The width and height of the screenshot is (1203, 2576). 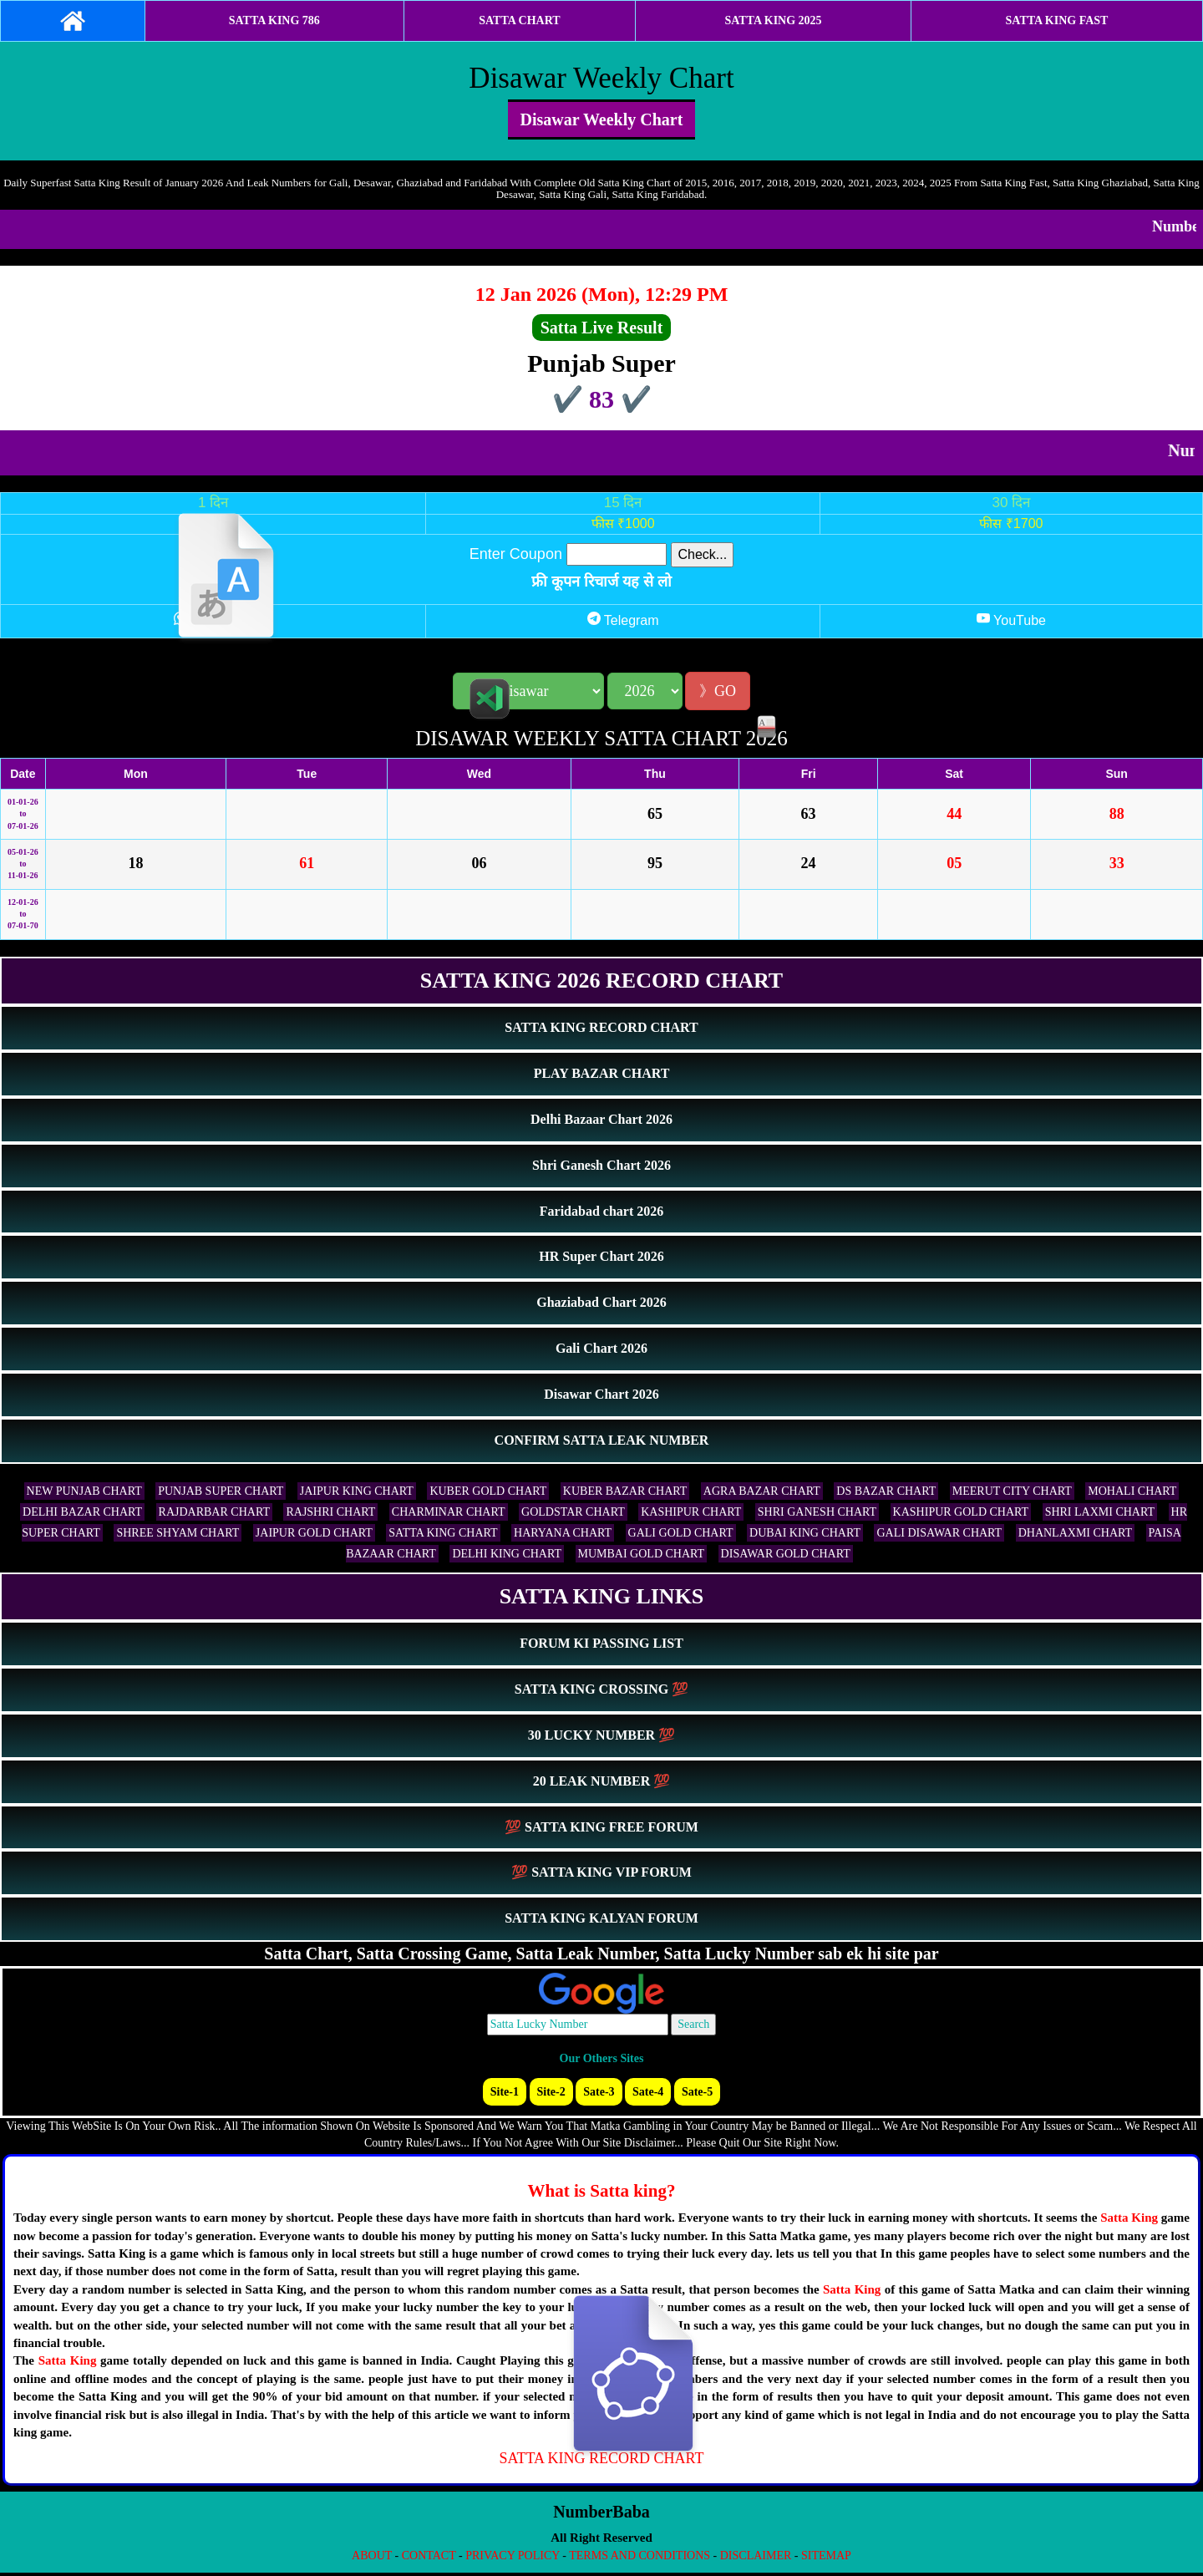 I want to click on a geogebra file document, so click(x=633, y=2376).